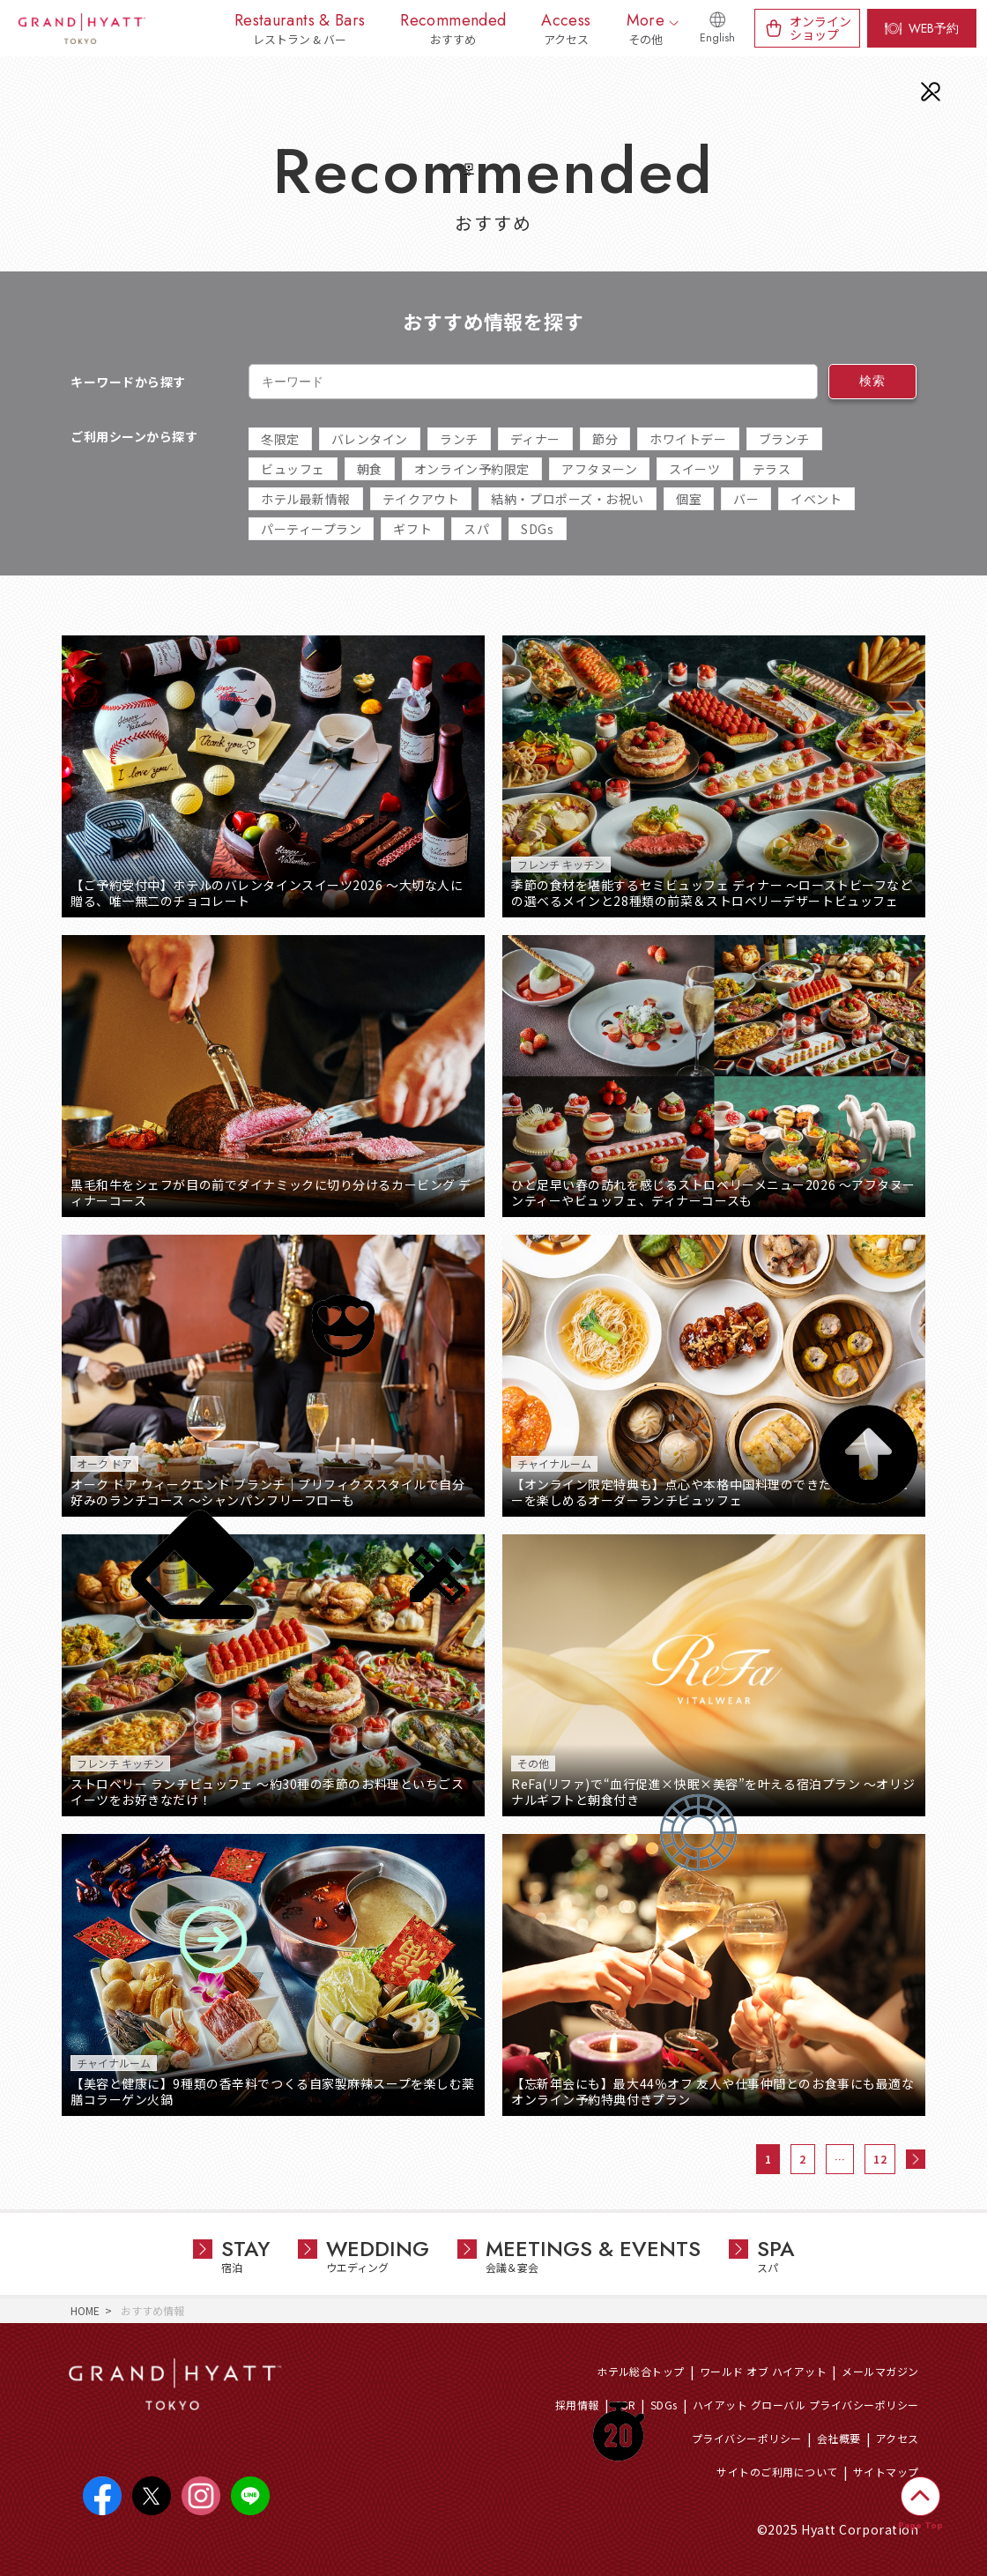 The width and height of the screenshot is (987, 2576). Describe the element at coordinates (698, 1832) in the screenshot. I see `open the VSCO app` at that location.